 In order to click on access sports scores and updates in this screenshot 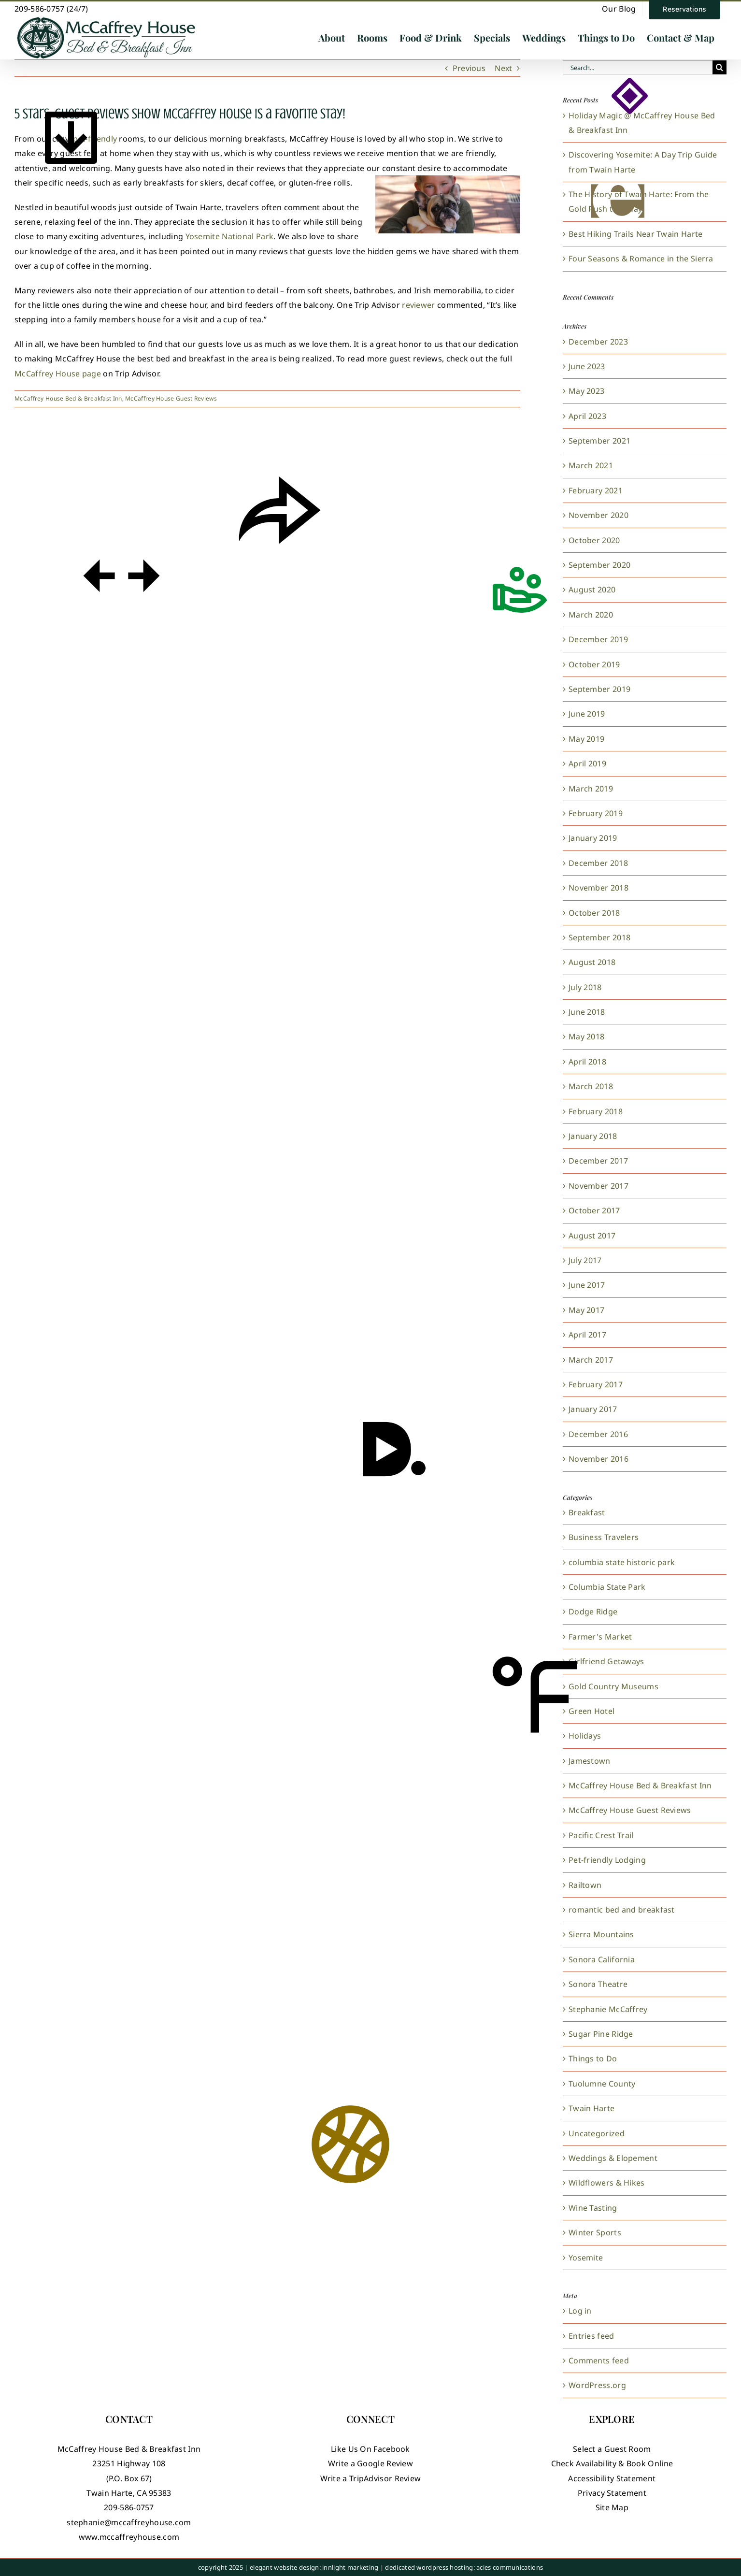, I will do `click(350, 2144)`.